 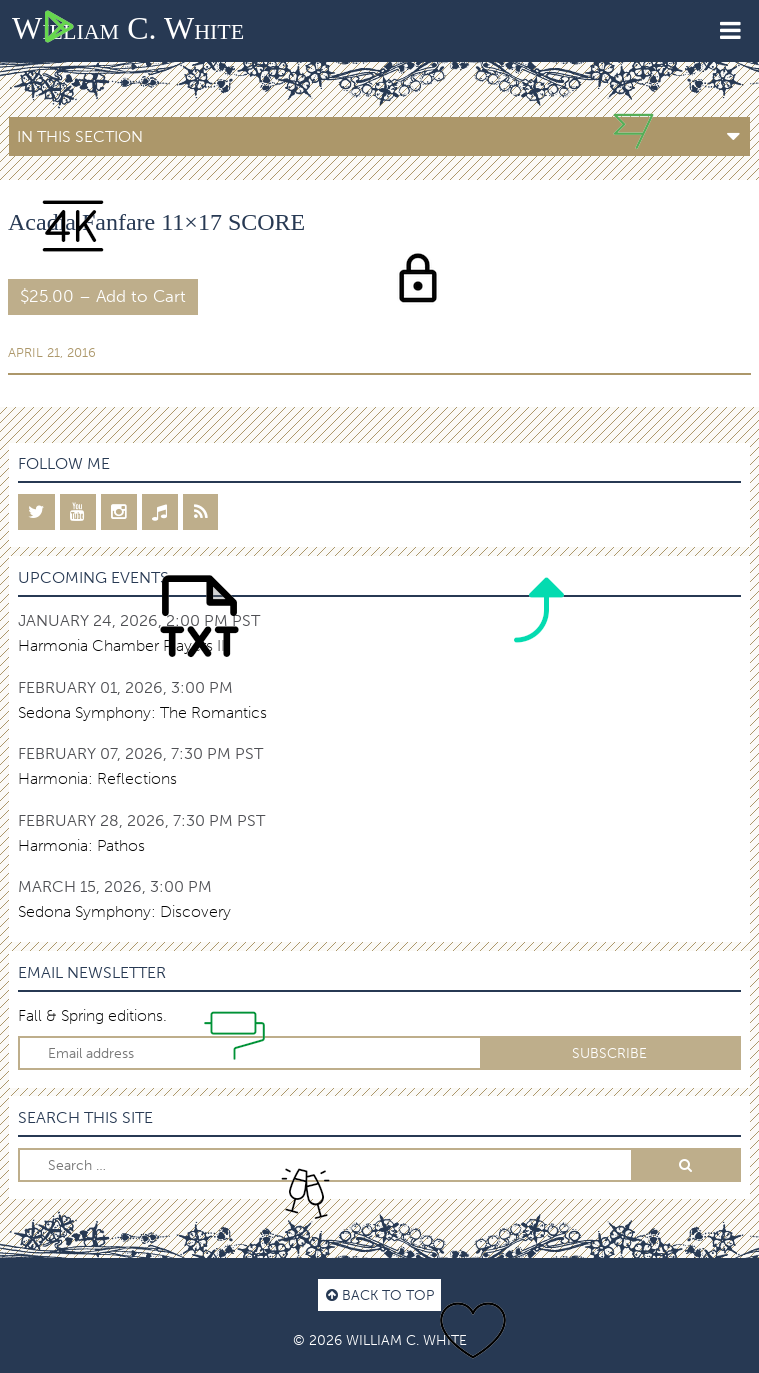 I want to click on lock or secure this item, so click(x=418, y=279).